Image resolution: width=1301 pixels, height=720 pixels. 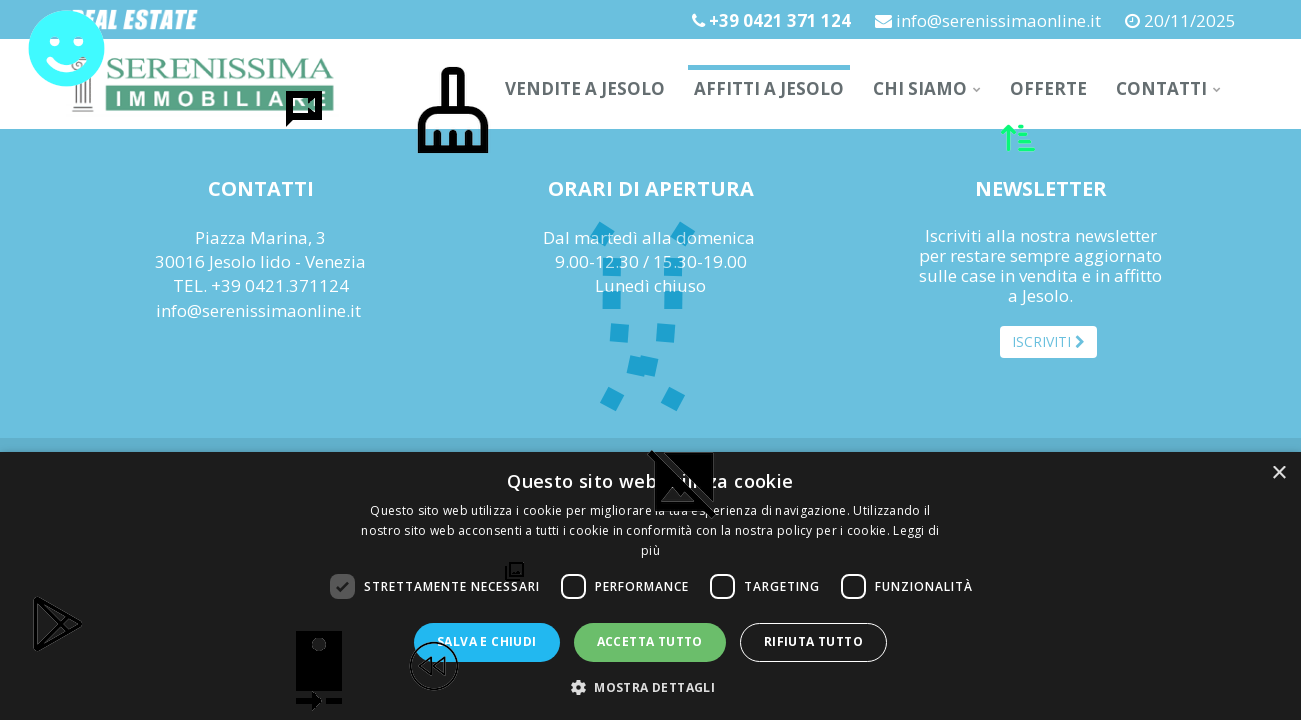 I want to click on add an emoji or reaction, so click(x=66, y=48).